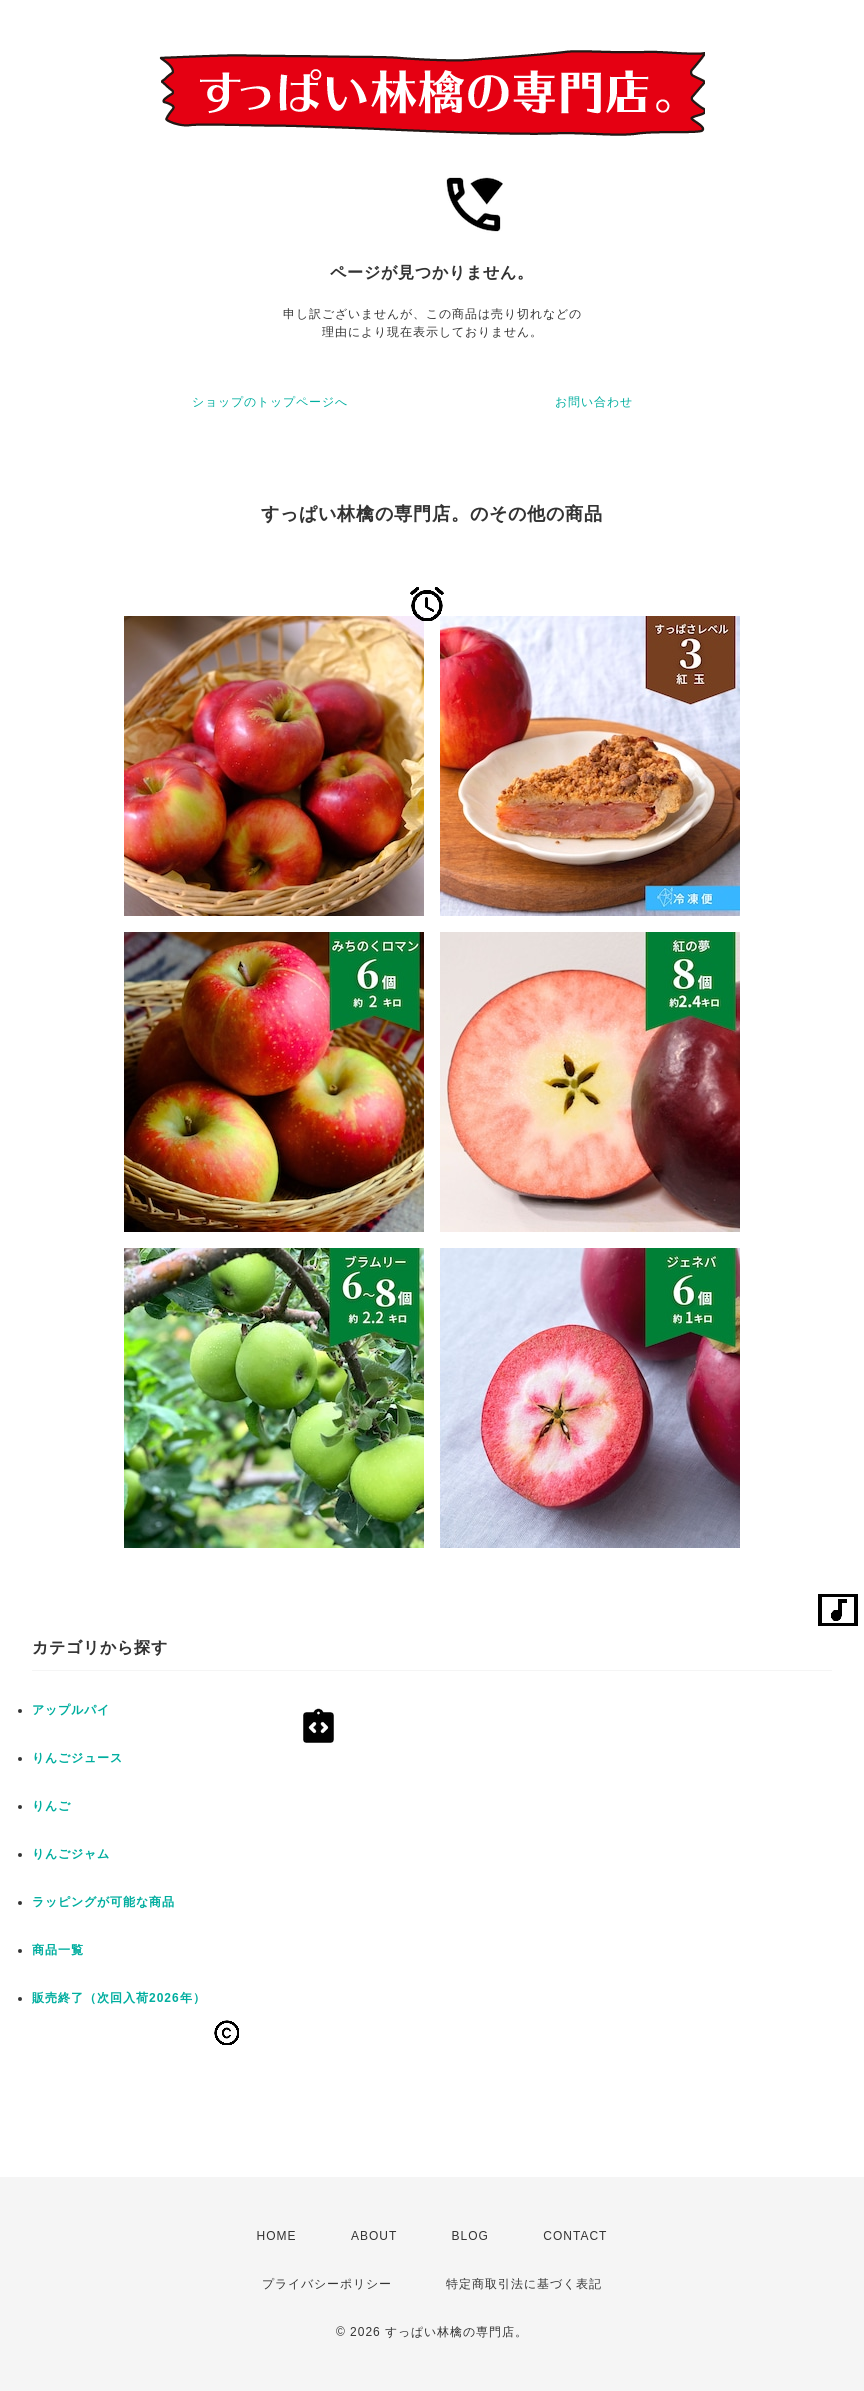 Image resolution: width=864 pixels, height=2391 pixels. I want to click on enable wifi calling feature, so click(473, 204).